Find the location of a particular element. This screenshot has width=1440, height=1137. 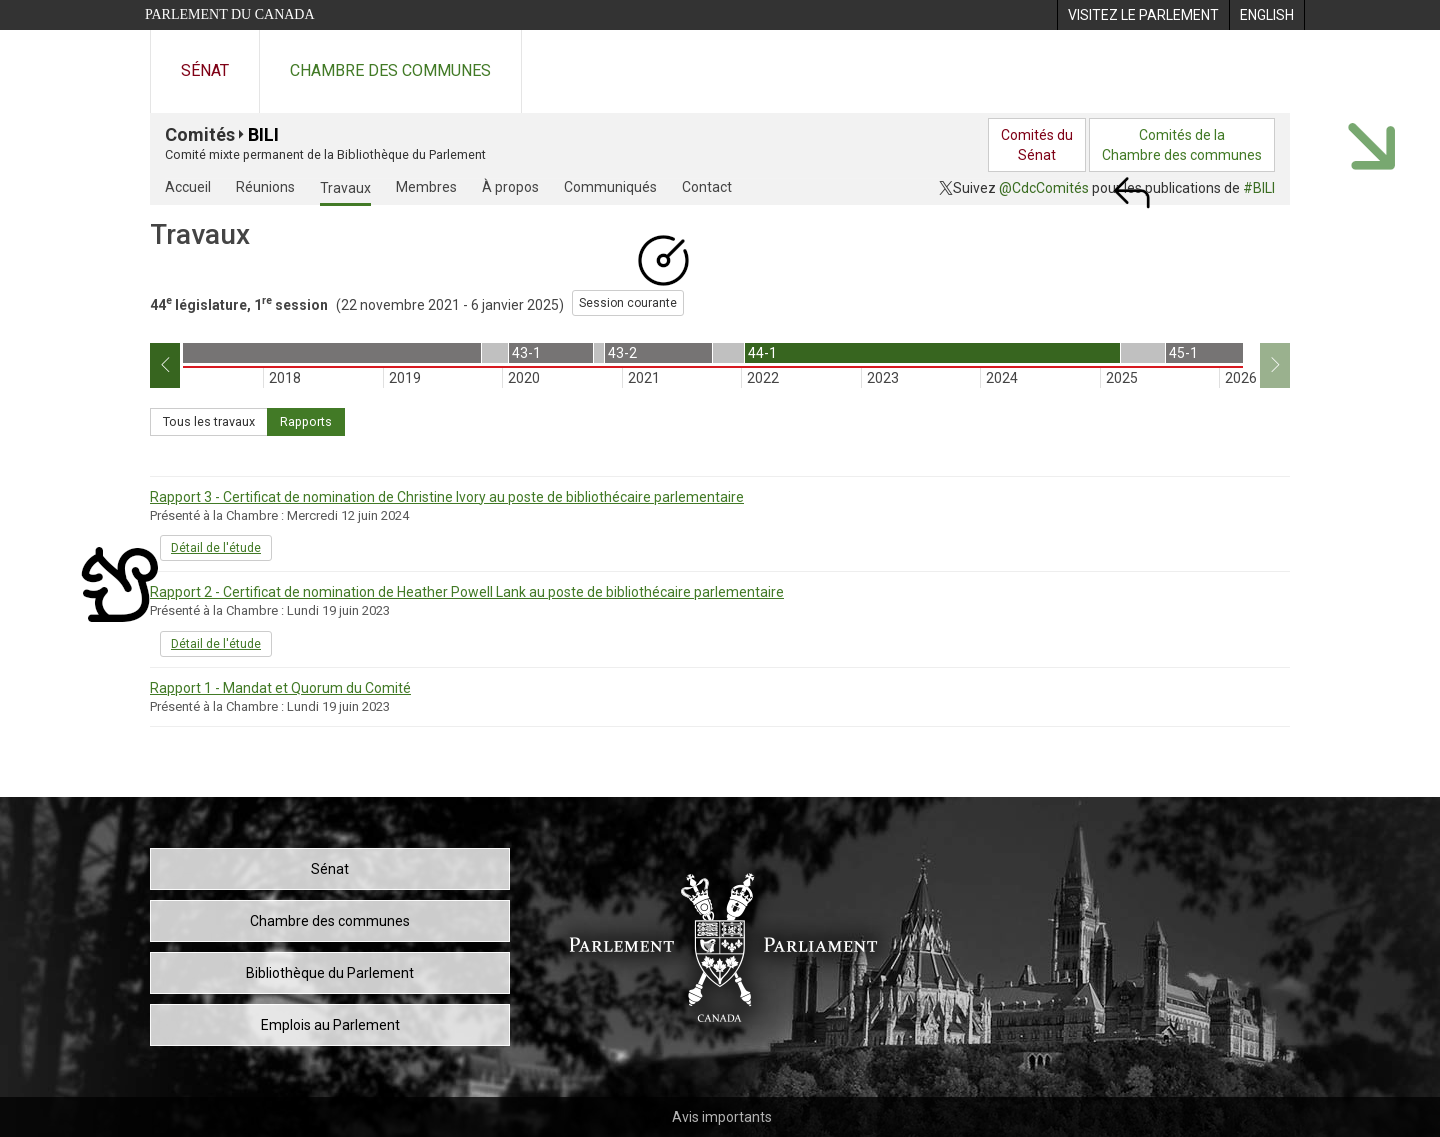

view performance metrics or usage statistics is located at coordinates (663, 260).